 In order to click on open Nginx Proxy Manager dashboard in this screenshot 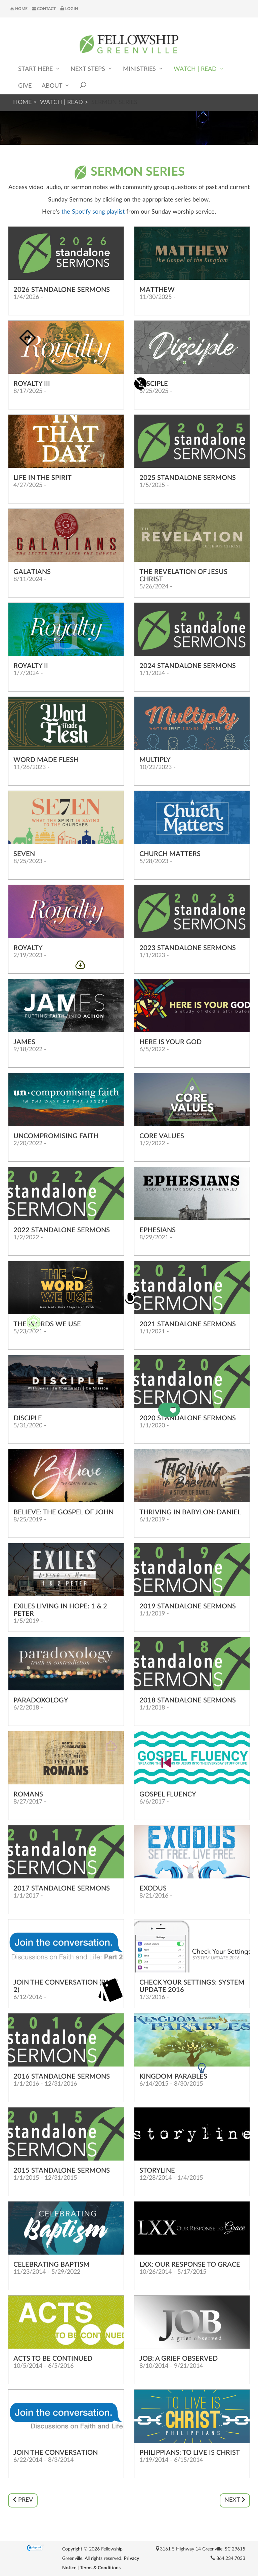, I will do `click(34, 1322)`.